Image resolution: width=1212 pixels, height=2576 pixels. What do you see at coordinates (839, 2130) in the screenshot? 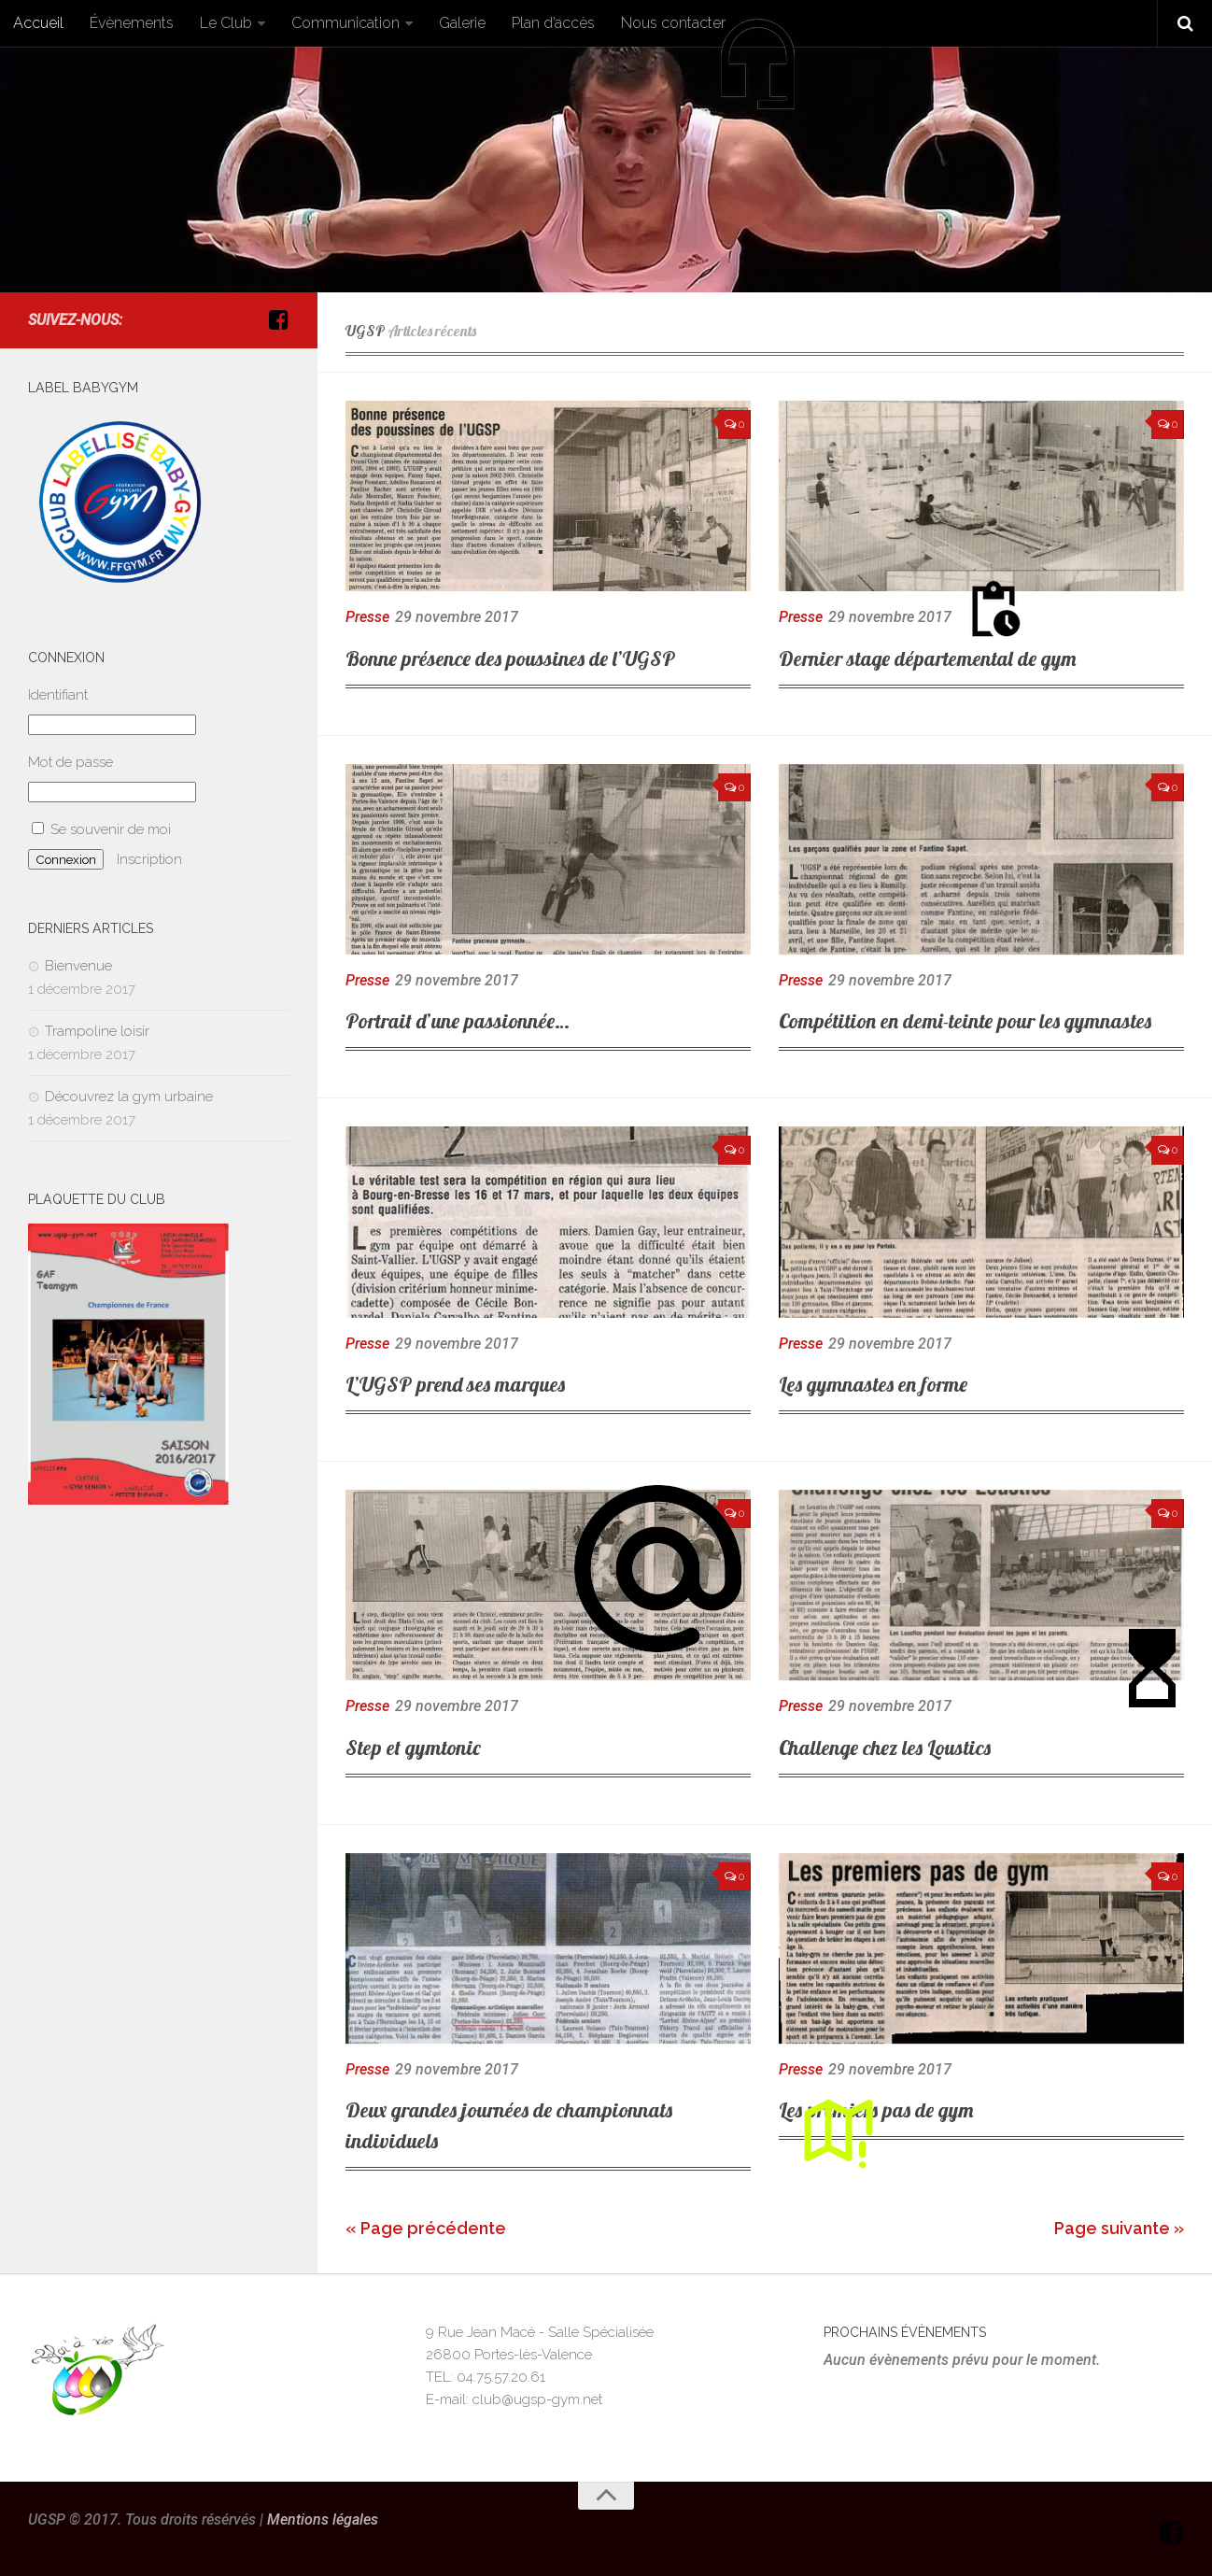
I see `map error or issue detected` at bounding box center [839, 2130].